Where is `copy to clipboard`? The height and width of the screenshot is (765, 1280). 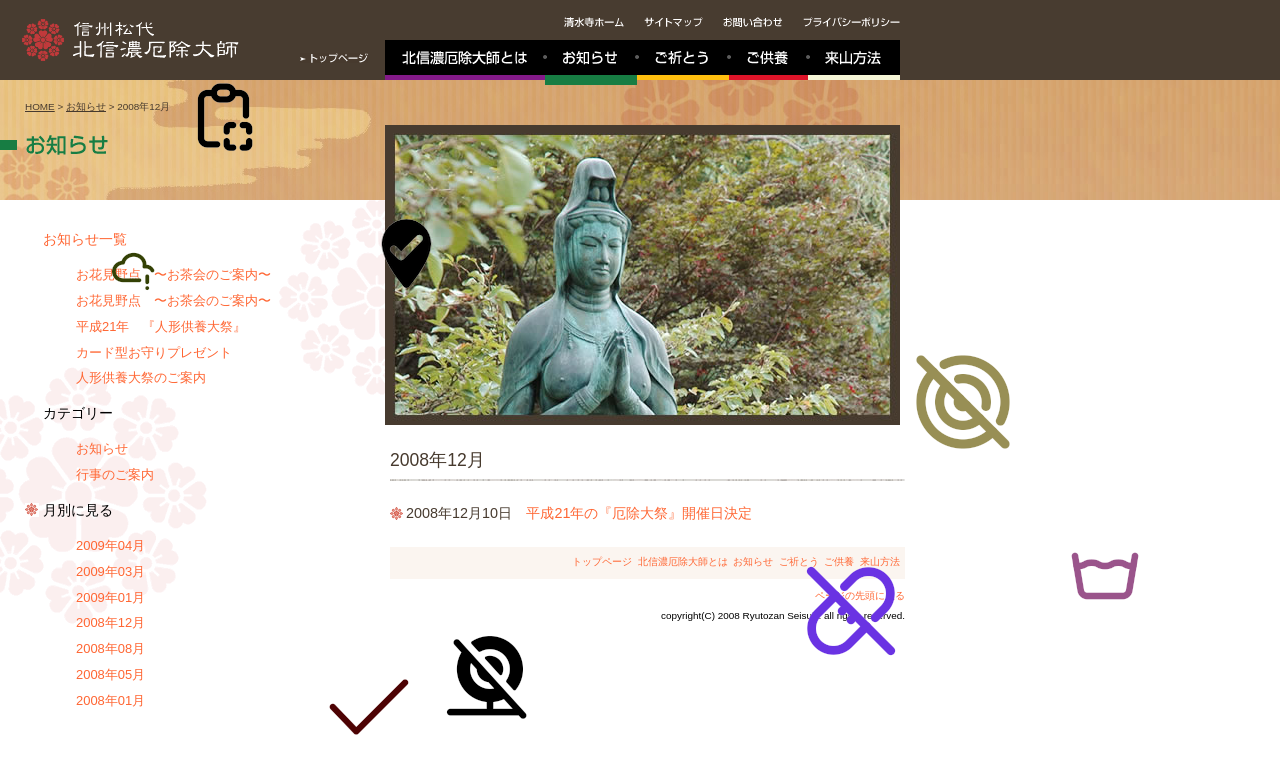 copy to clipboard is located at coordinates (223, 115).